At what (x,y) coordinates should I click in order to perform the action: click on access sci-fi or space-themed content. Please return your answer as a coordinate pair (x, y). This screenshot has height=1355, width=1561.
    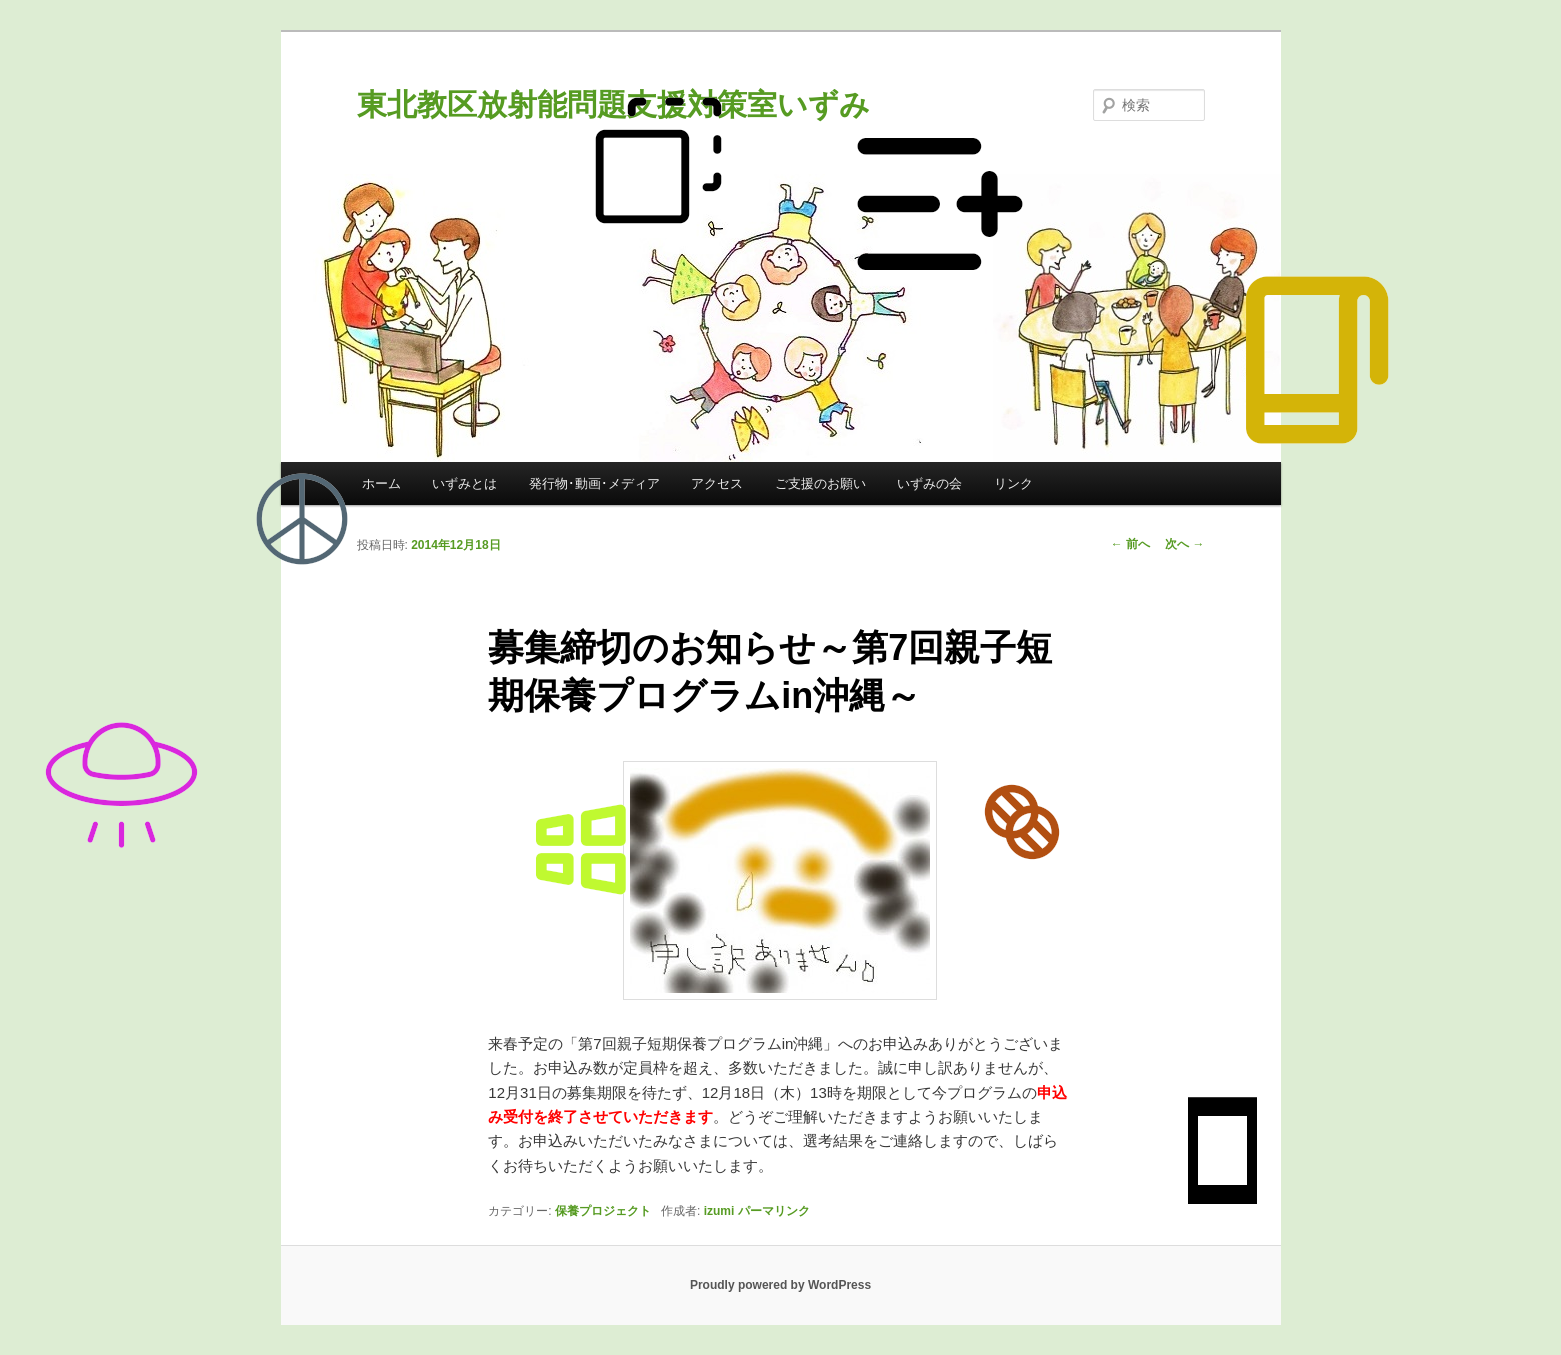
    Looking at the image, I should click on (121, 782).